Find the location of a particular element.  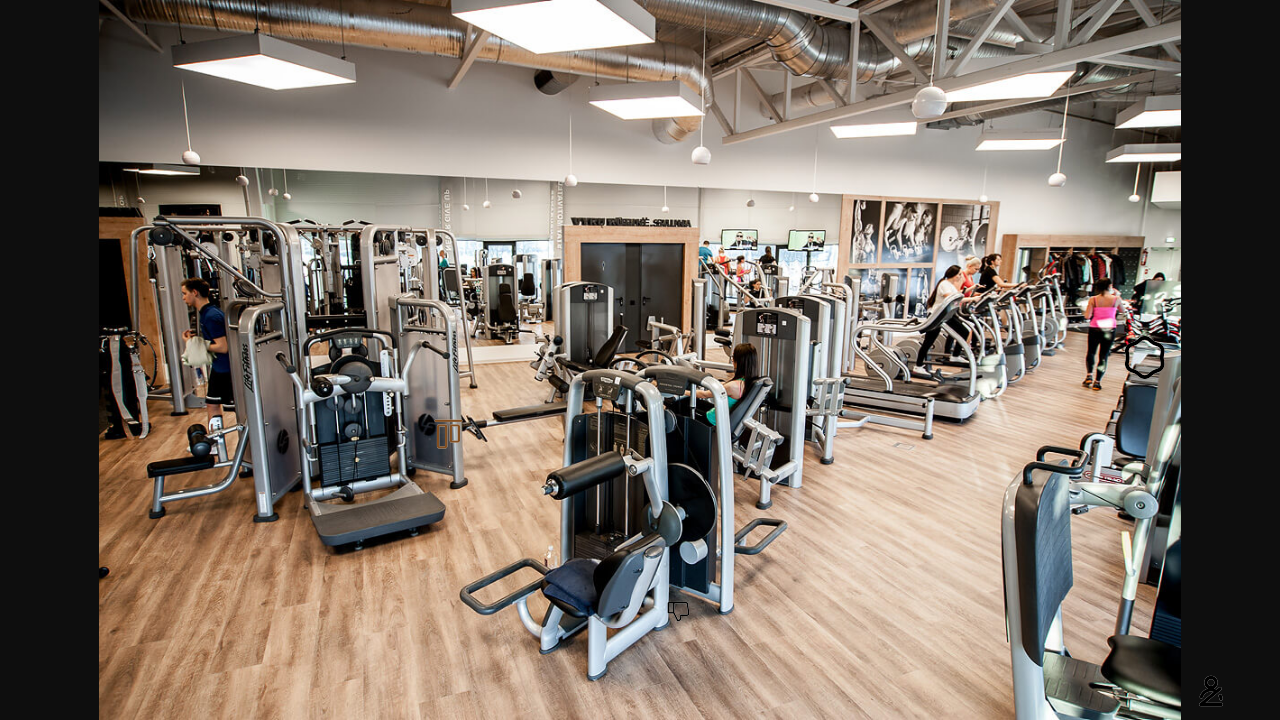

link to Cake social media platform is located at coordinates (1144, 357).